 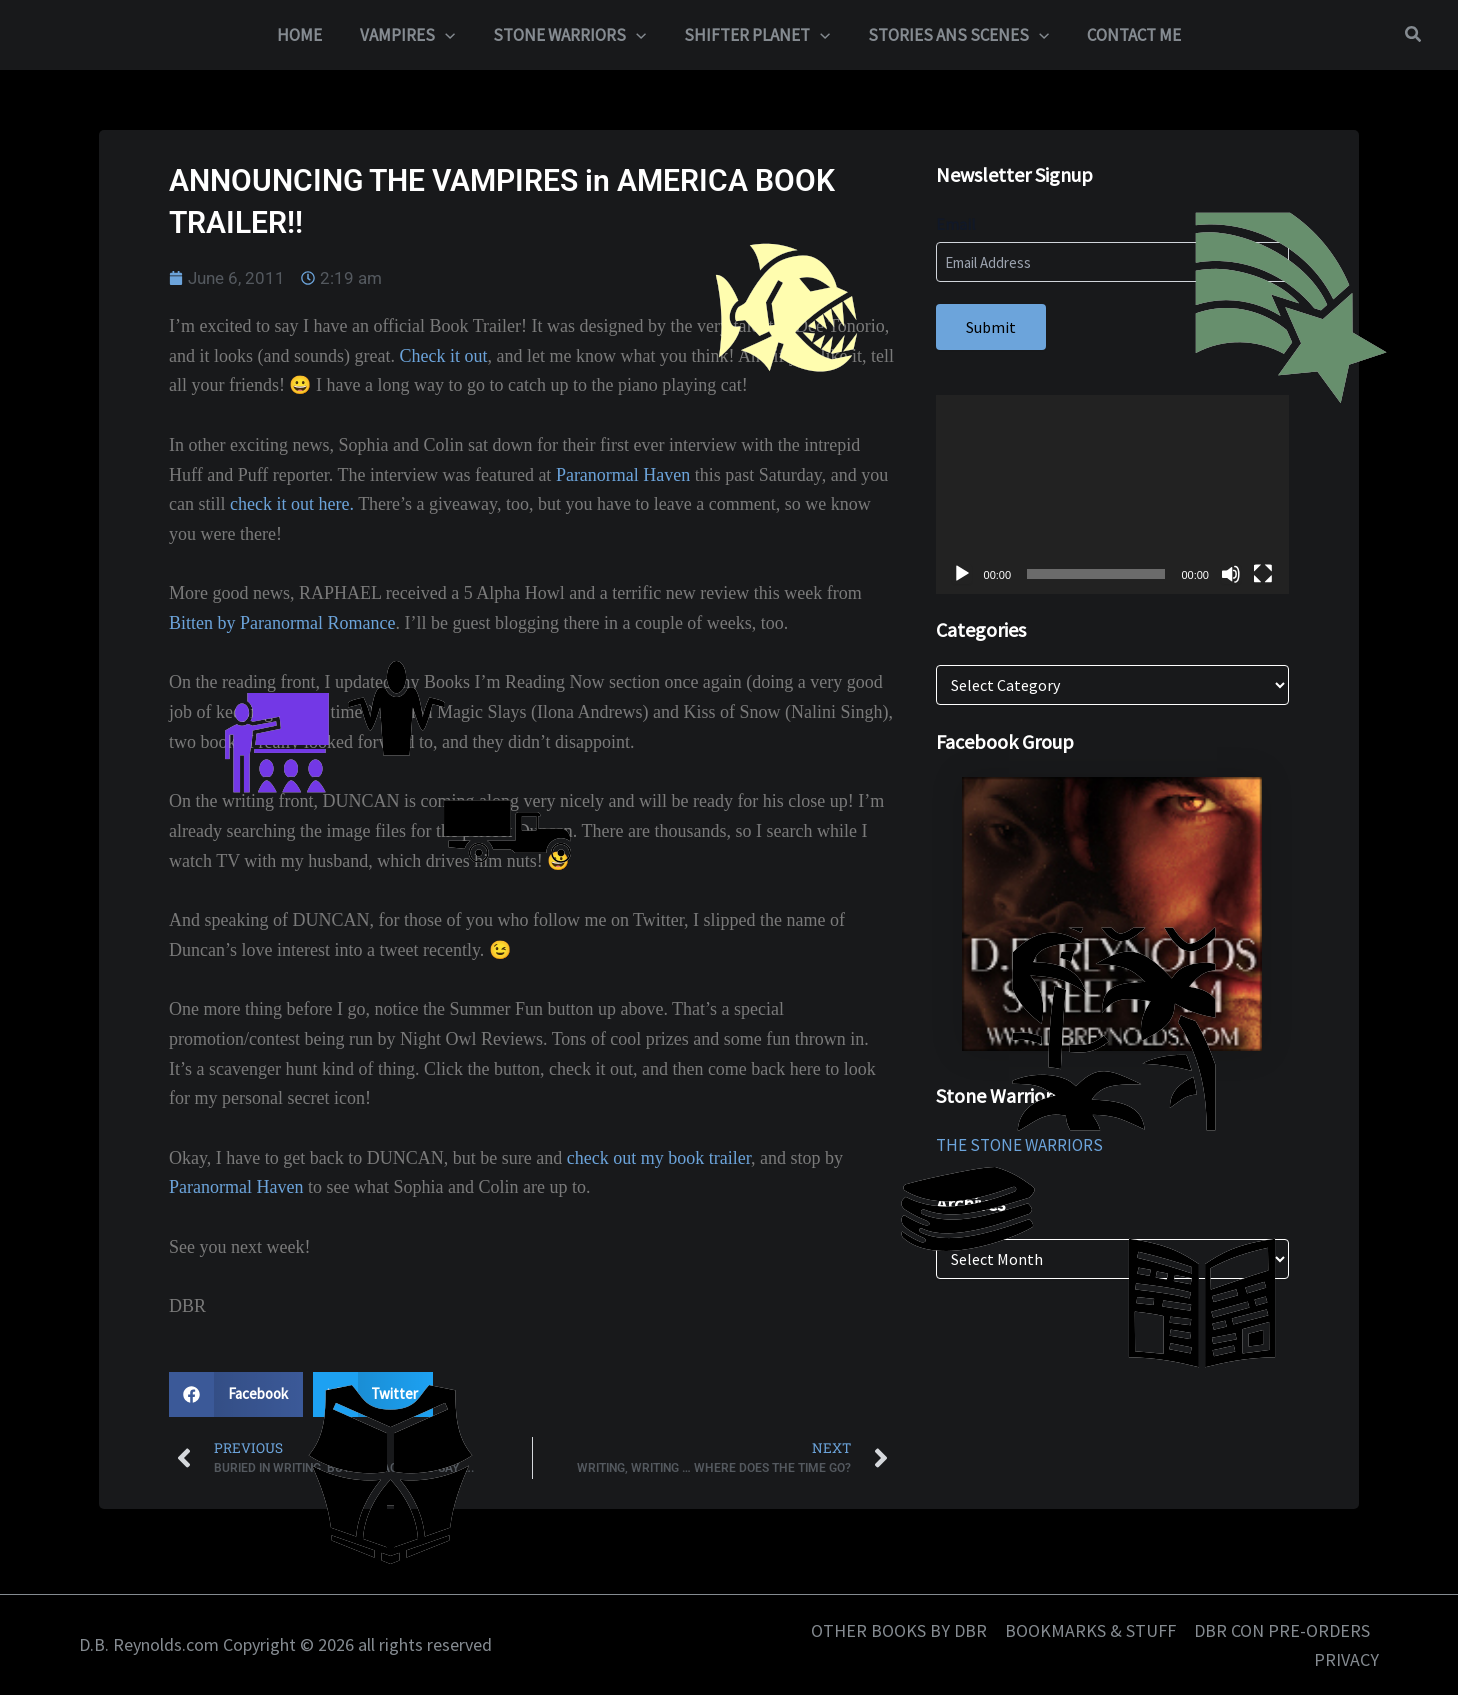 I want to click on view news and articles, so click(x=1202, y=1303).